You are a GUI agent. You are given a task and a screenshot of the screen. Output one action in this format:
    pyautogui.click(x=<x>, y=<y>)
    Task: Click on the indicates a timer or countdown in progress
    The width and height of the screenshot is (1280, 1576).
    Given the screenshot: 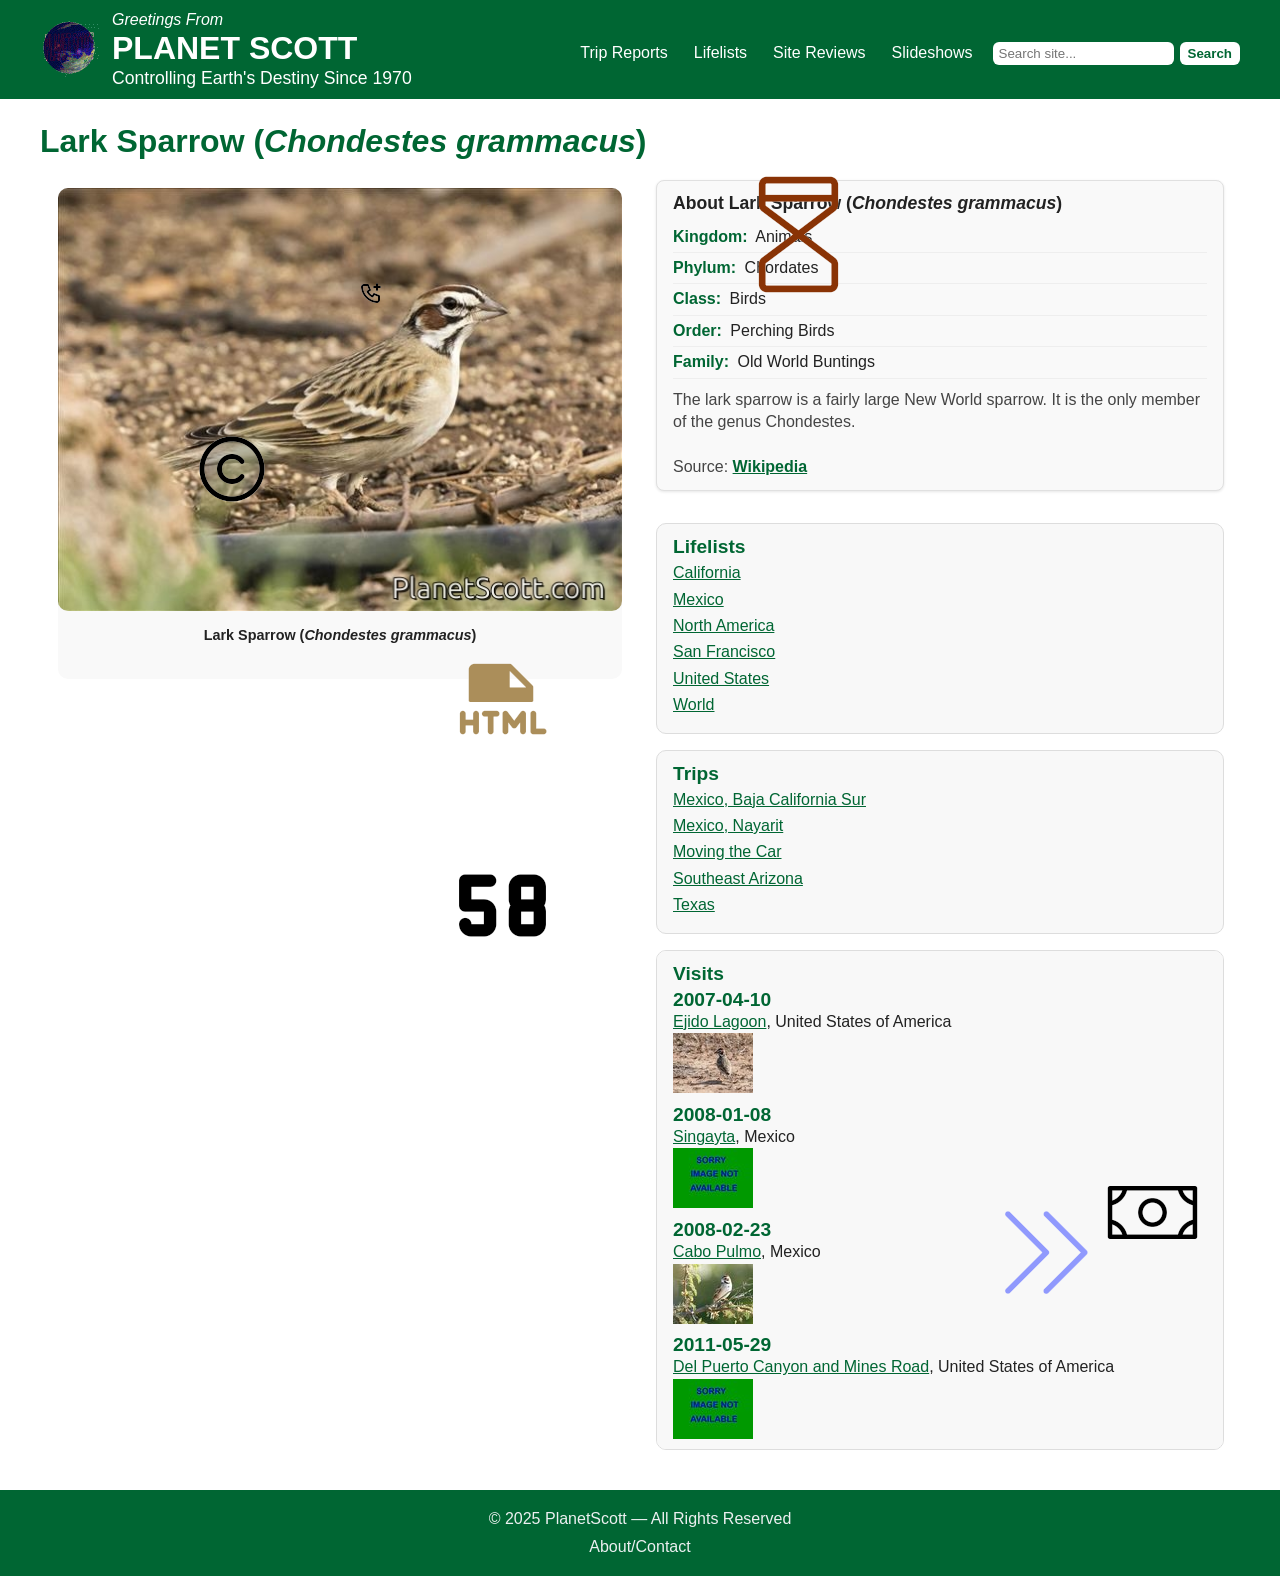 What is the action you would take?
    pyautogui.click(x=798, y=234)
    